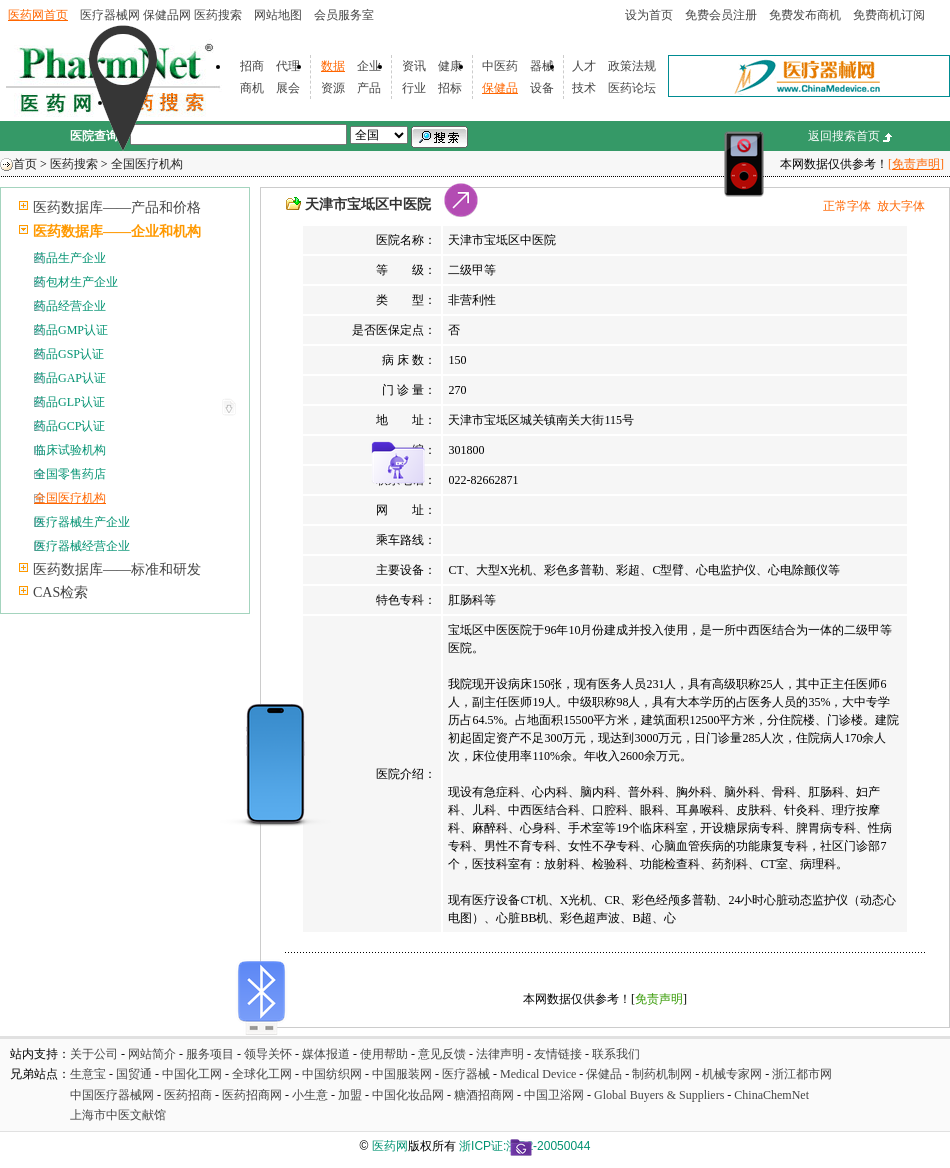 The height and width of the screenshot is (1168, 950). Describe the element at coordinates (744, 164) in the screenshot. I see `iPod device not recognized or unavailable` at that location.